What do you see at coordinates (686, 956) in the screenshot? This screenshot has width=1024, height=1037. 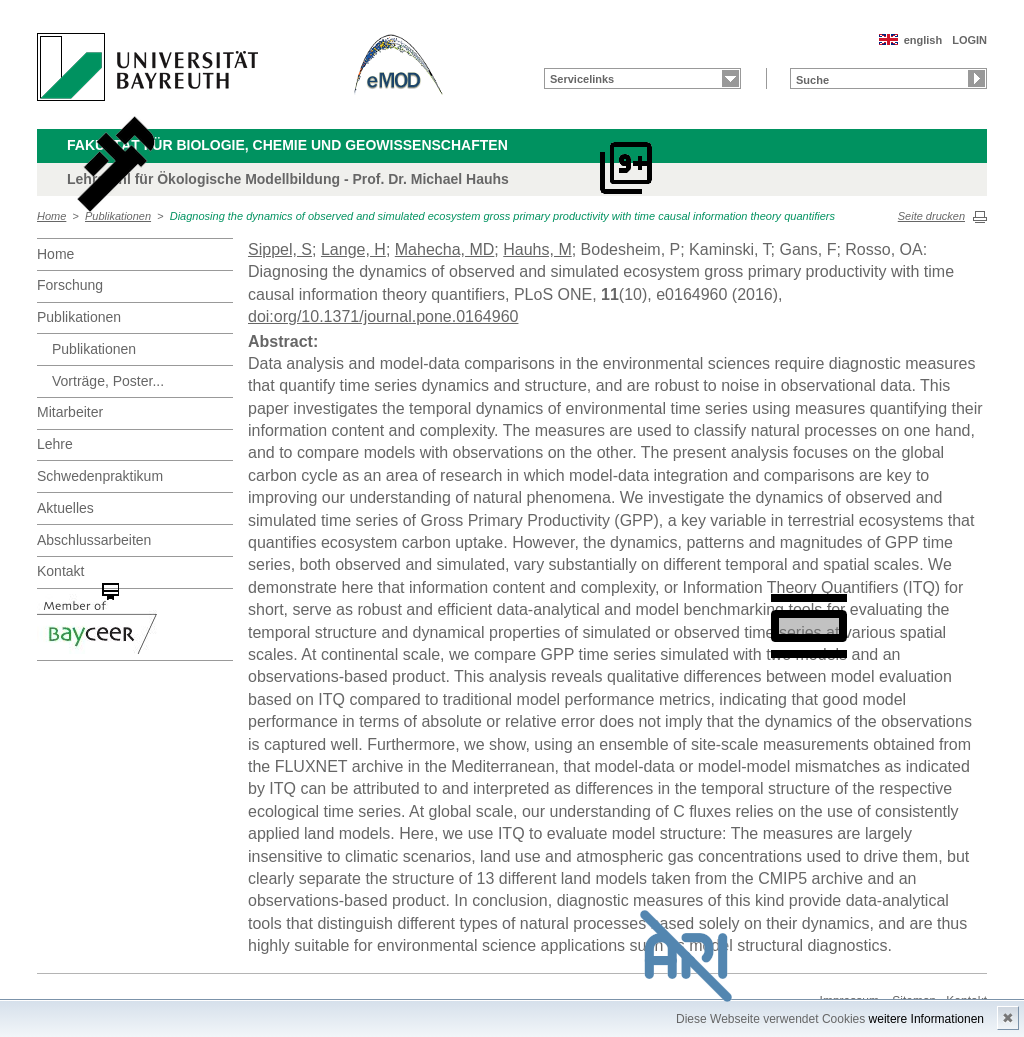 I see `api connection disabled or unavailable` at bounding box center [686, 956].